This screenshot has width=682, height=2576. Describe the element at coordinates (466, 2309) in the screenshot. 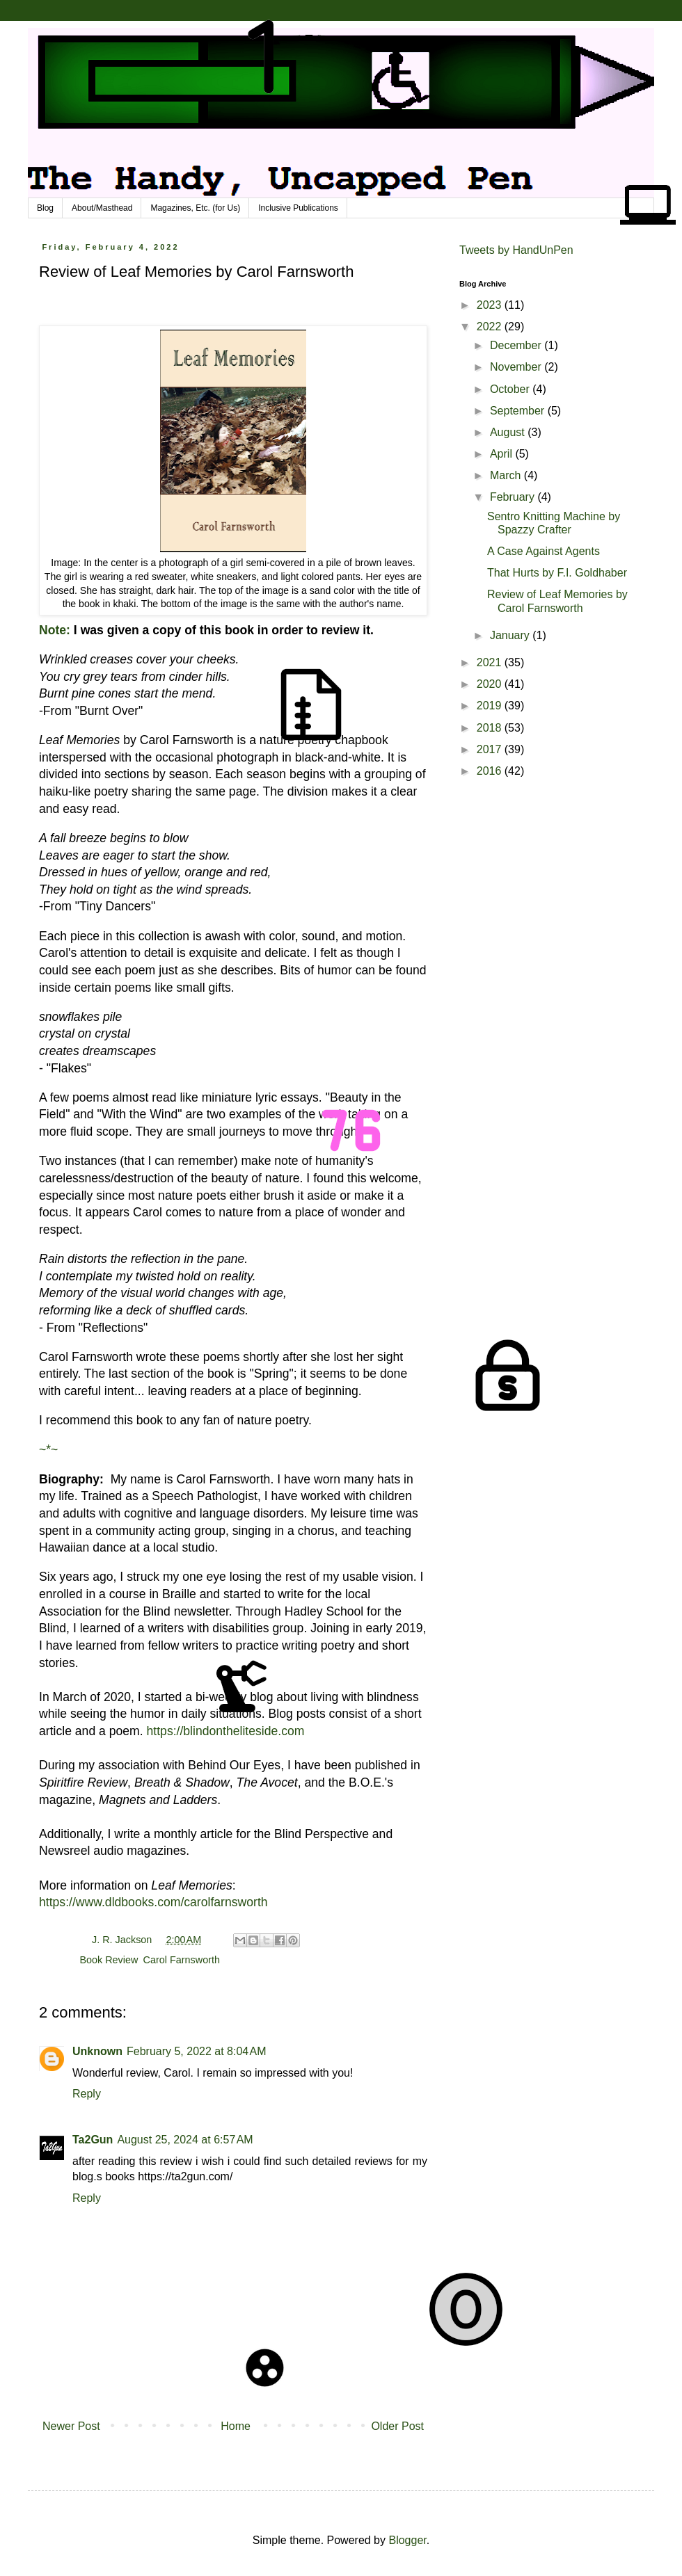

I see `indicates zero items or empty count` at that location.